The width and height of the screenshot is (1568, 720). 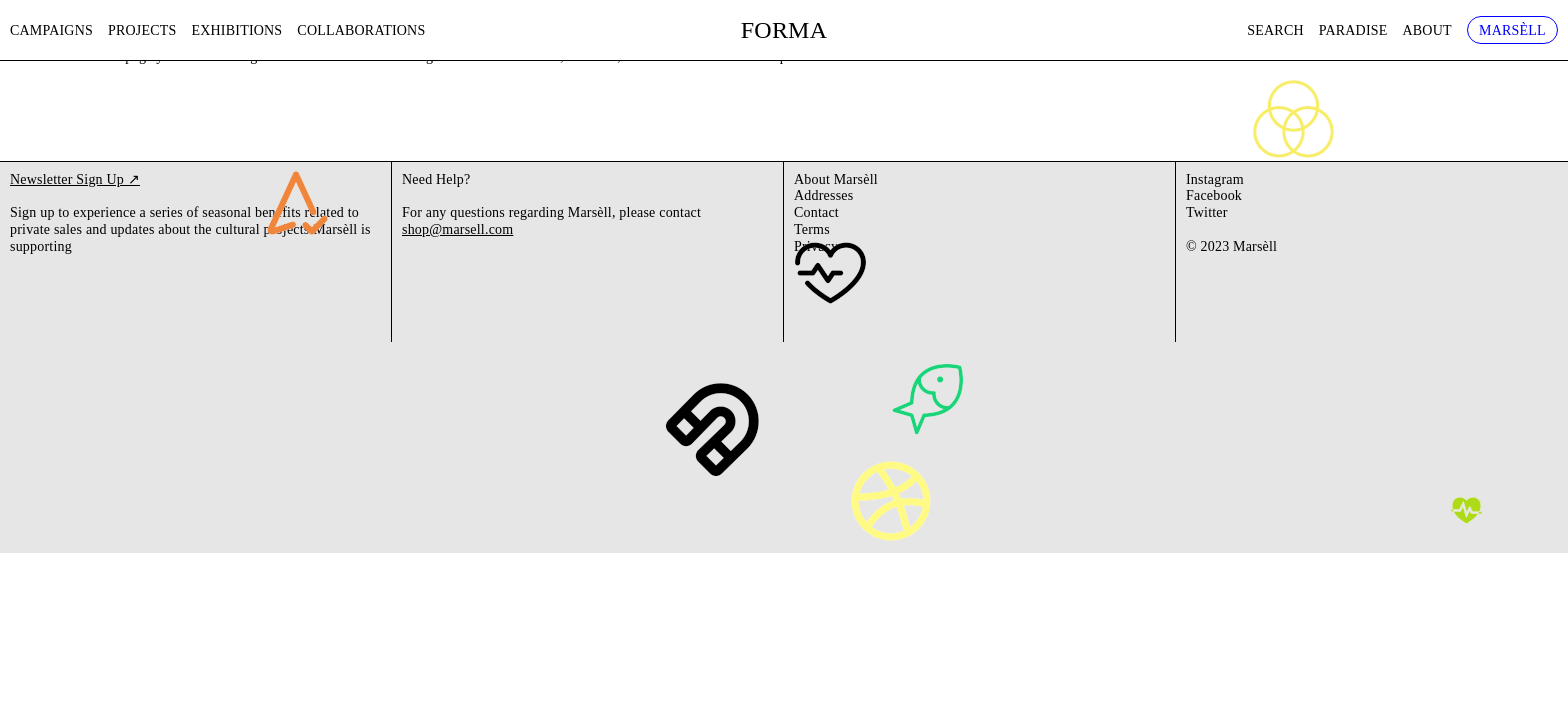 What do you see at coordinates (296, 203) in the screenshot?
I see `location or destination confirmed` at bounding box center [296, 203].